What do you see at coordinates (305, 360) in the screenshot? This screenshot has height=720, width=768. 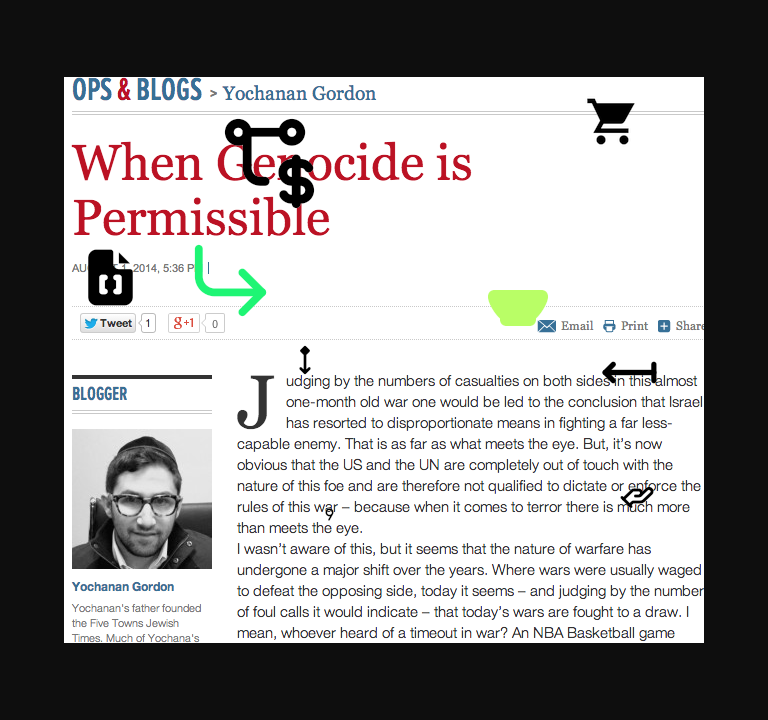 I see `move item down in a list or queue` at bounding box center [305, 360].